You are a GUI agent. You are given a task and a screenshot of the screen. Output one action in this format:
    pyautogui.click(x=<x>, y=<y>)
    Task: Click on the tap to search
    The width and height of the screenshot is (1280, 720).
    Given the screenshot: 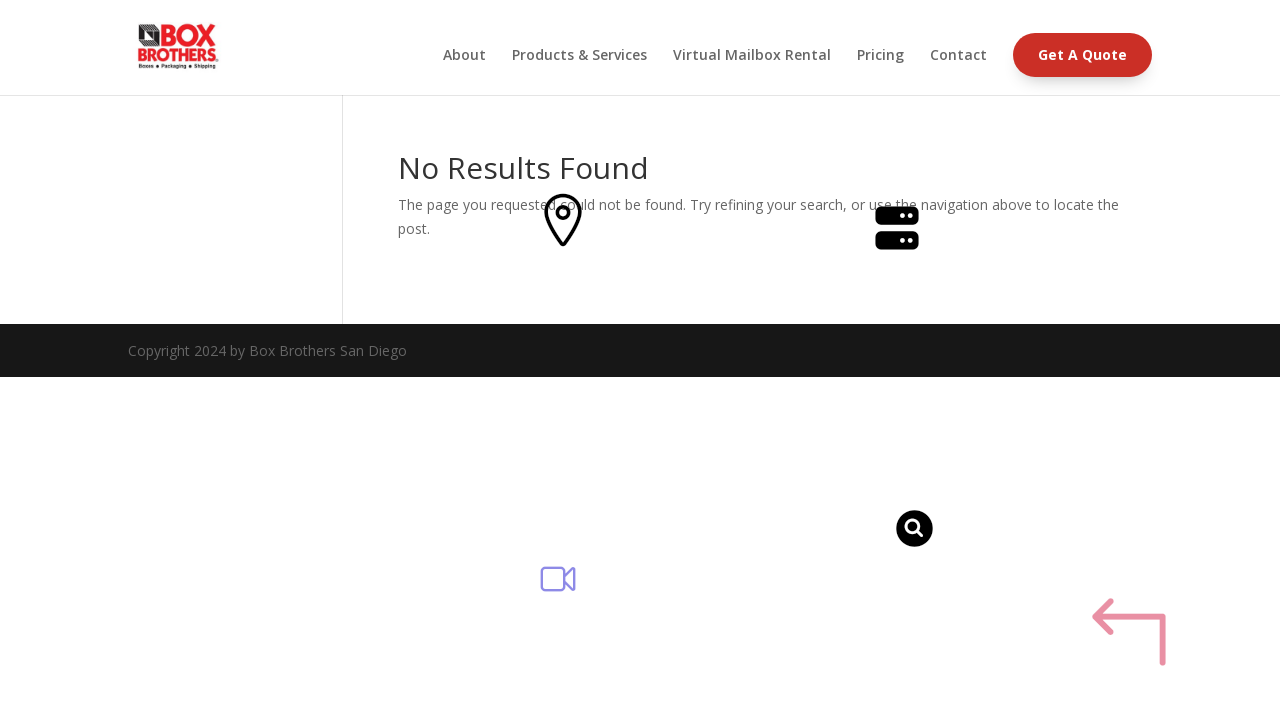 What is the action you would take?
    pyautogui.click(x=914, y=528)
    